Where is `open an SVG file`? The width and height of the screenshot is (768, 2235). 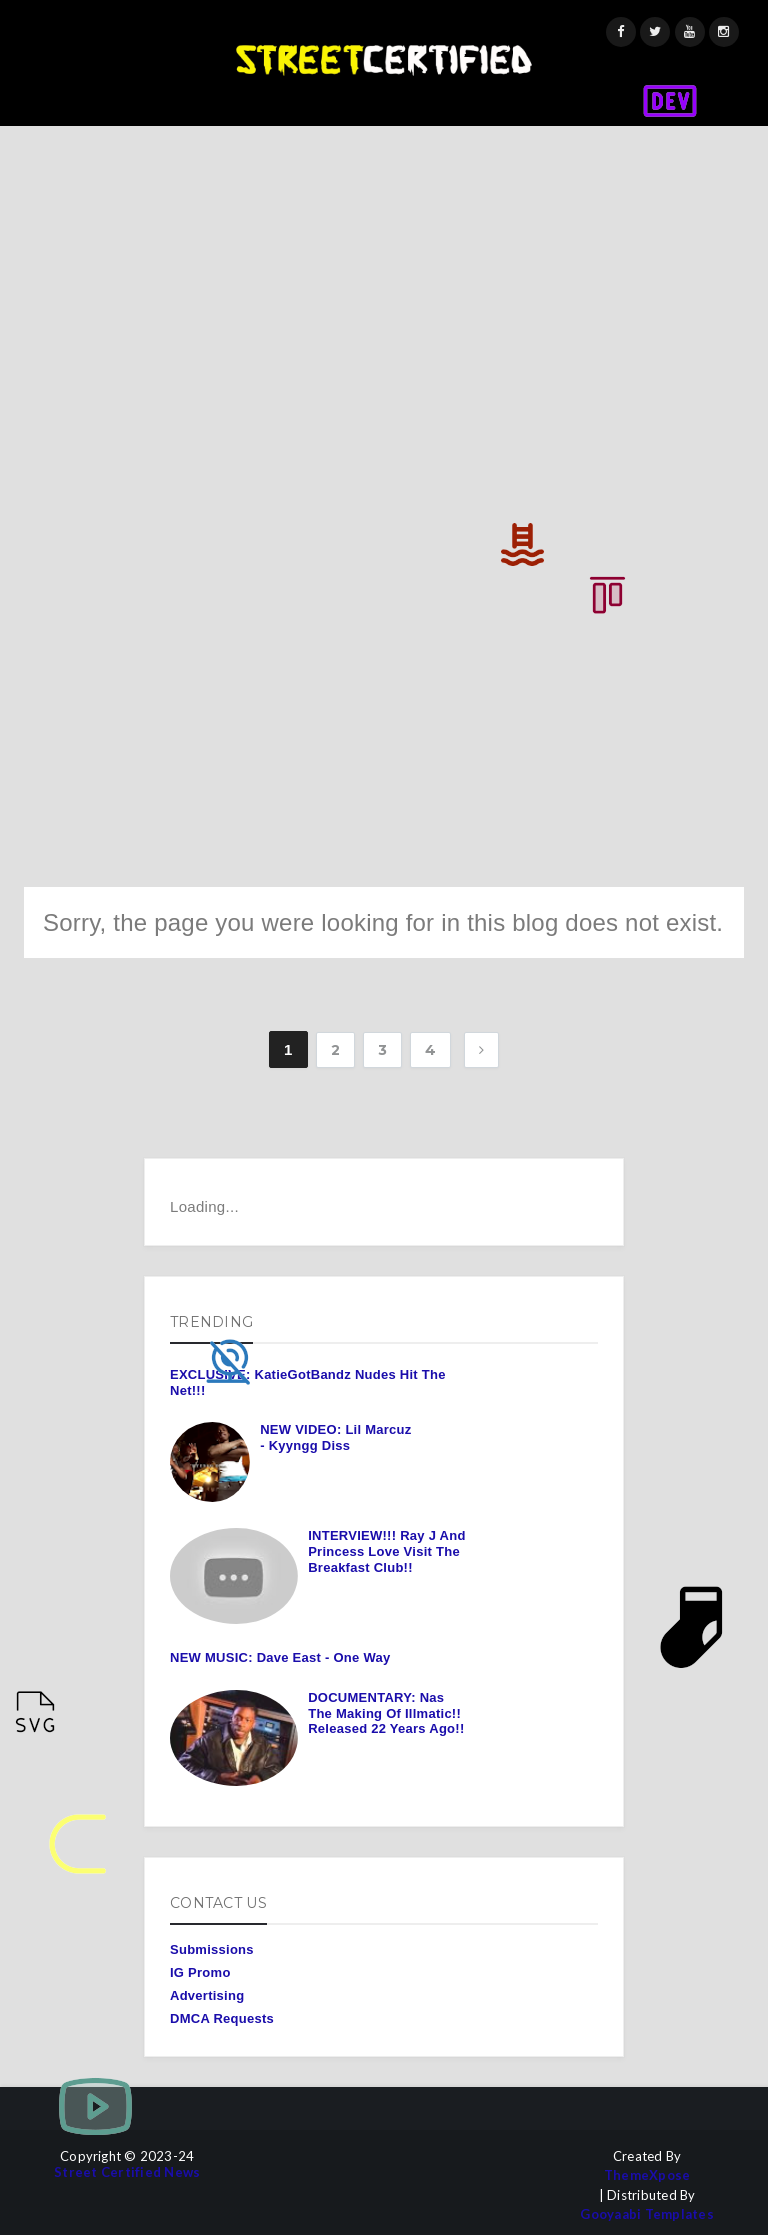
open an SVG file is located at coordinates (35, 1713).